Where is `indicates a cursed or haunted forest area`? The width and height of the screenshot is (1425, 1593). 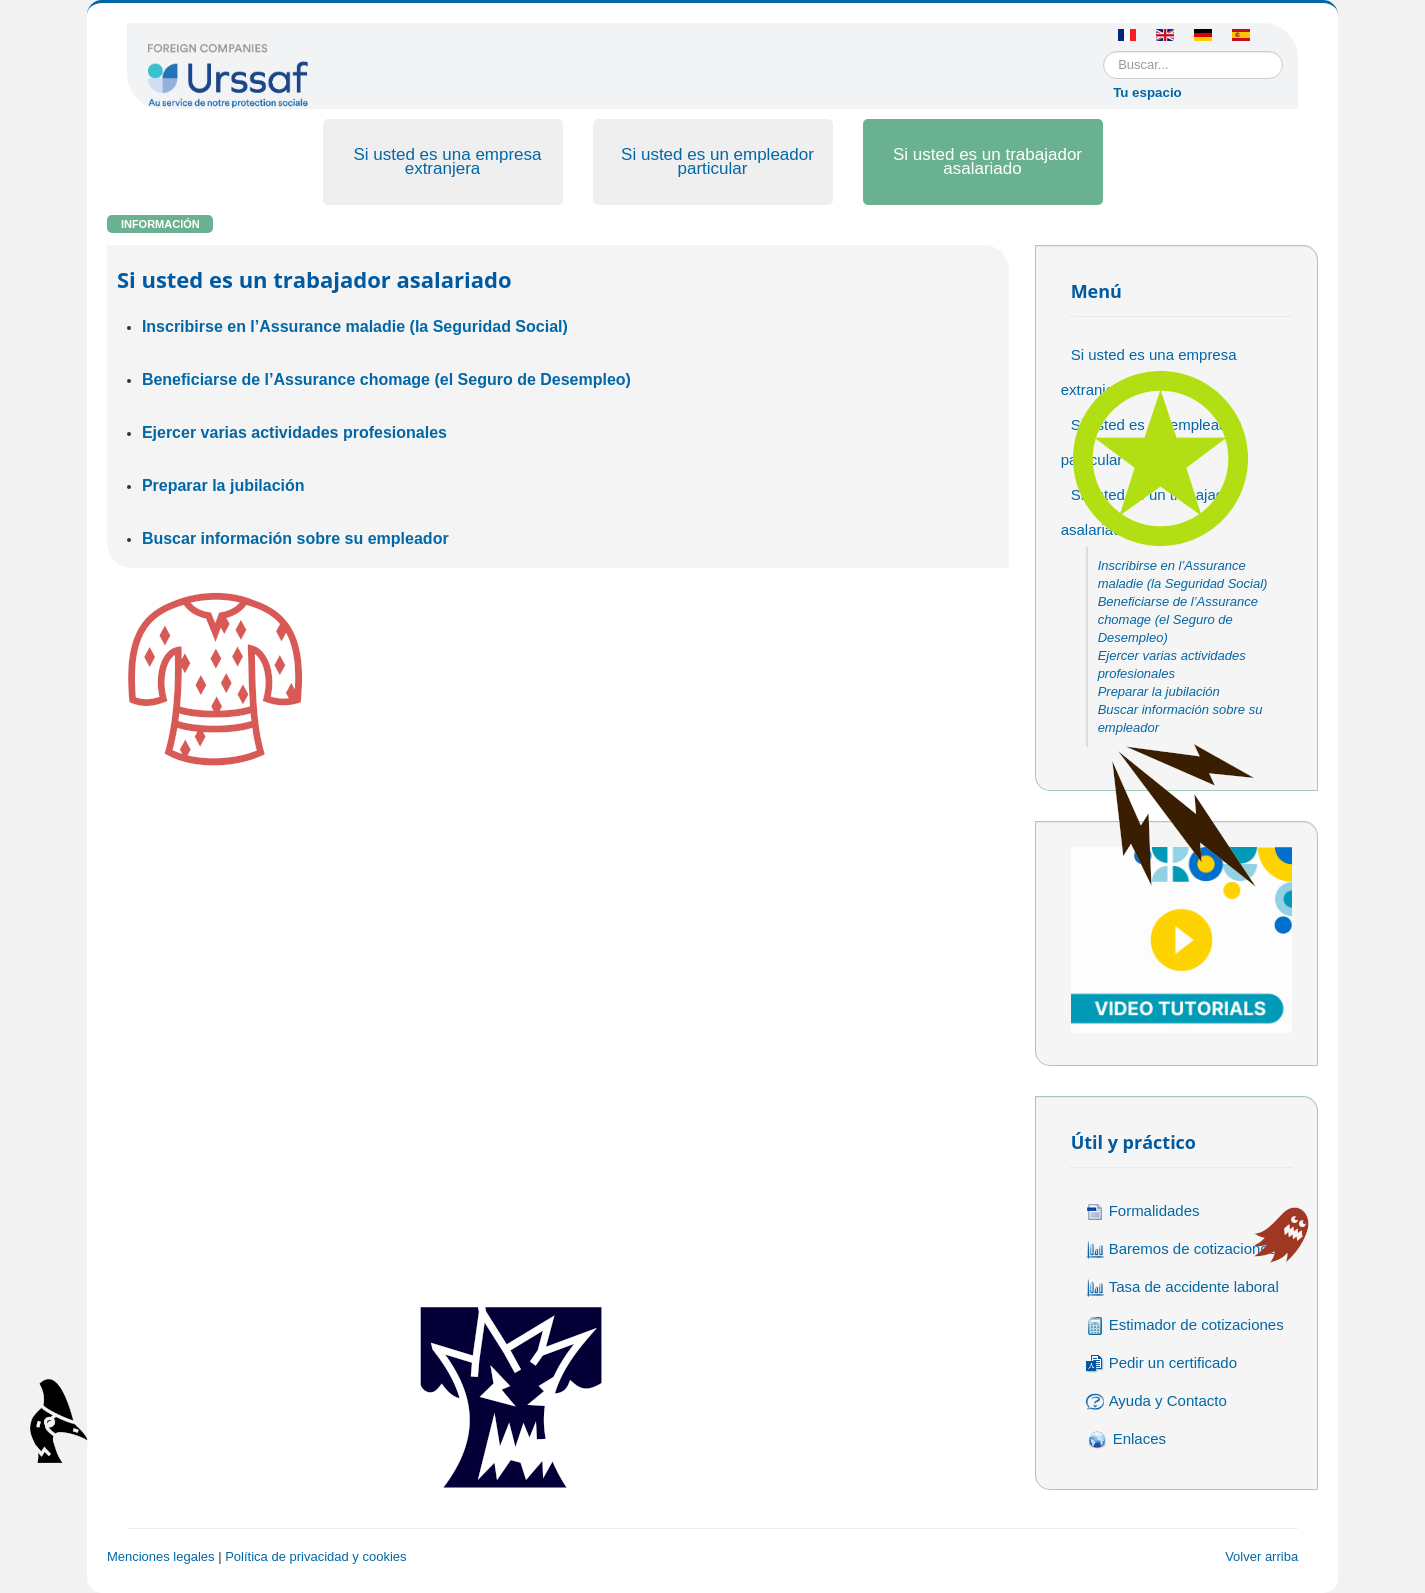
indicates a cursed or haunted forest area is located at coordinates (510, 1397).